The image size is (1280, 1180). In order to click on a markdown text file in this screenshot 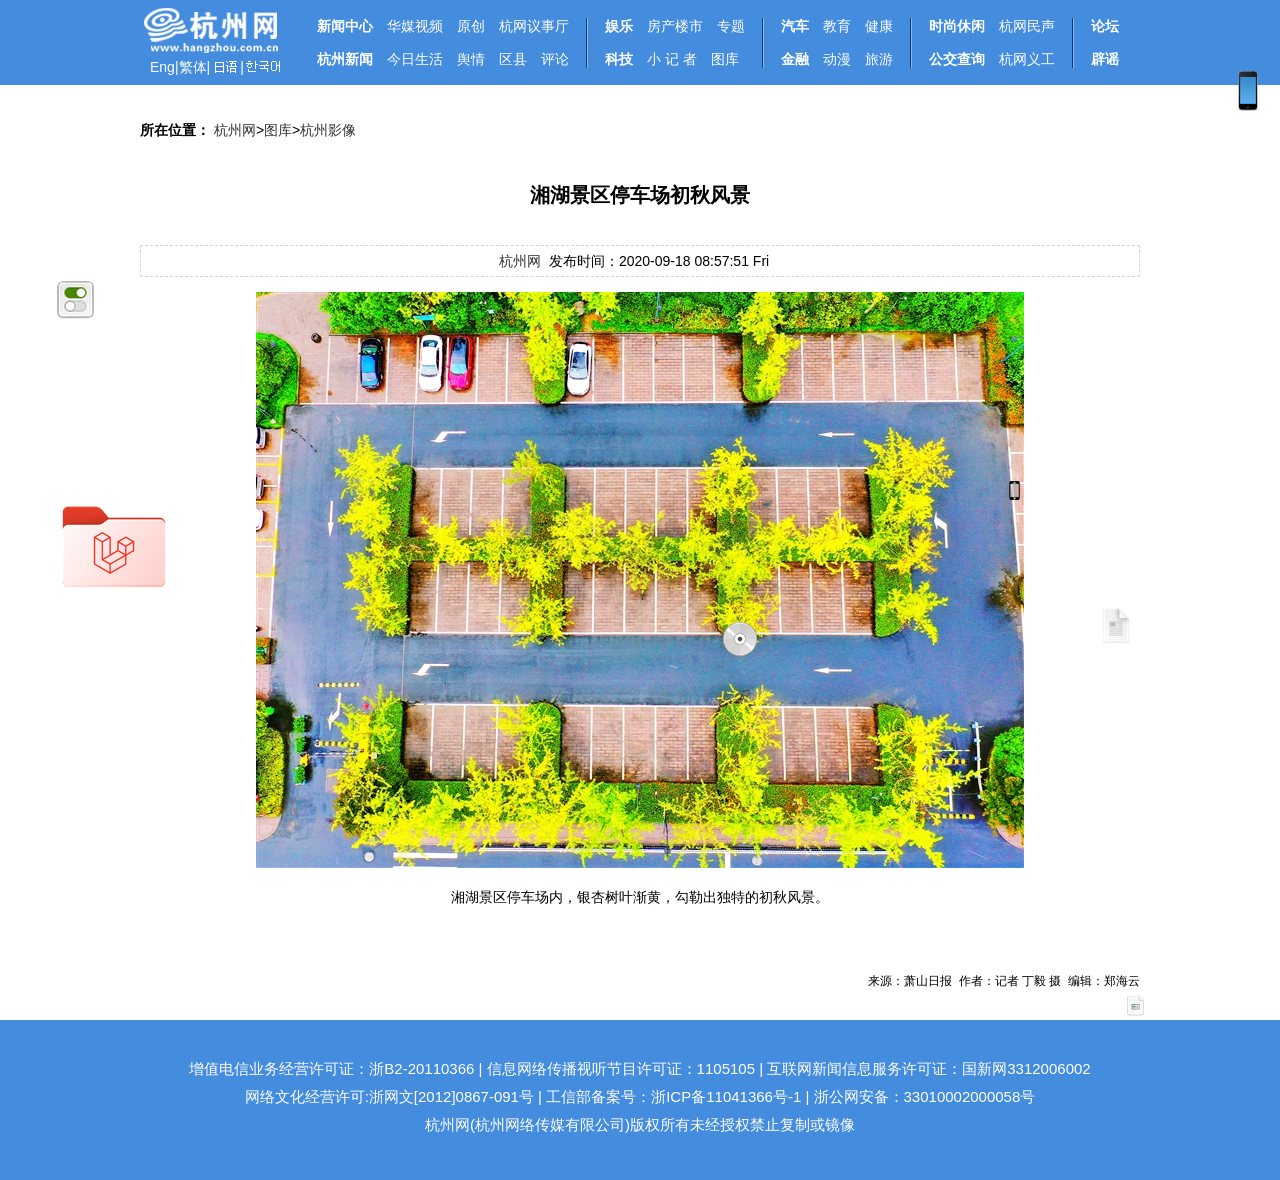, I will do `click(1135, 1005)`.